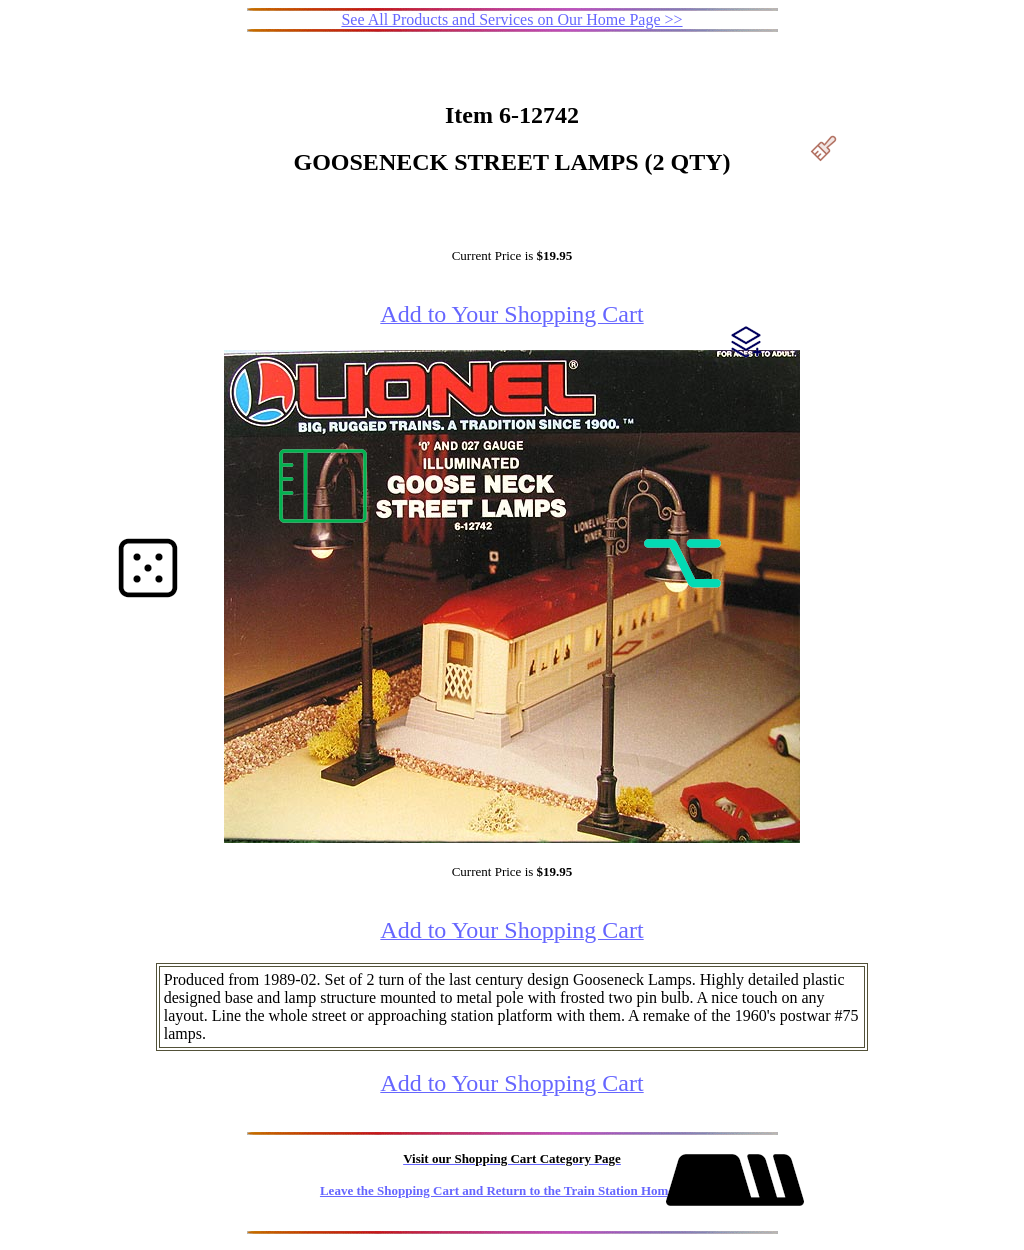 The width and height of the screenshot is (1024, 1250). What do you see at coordinates (682, 560) in the screenshot?
I see `keyboard option or alt key symbol` at bounding box center [682, 560].